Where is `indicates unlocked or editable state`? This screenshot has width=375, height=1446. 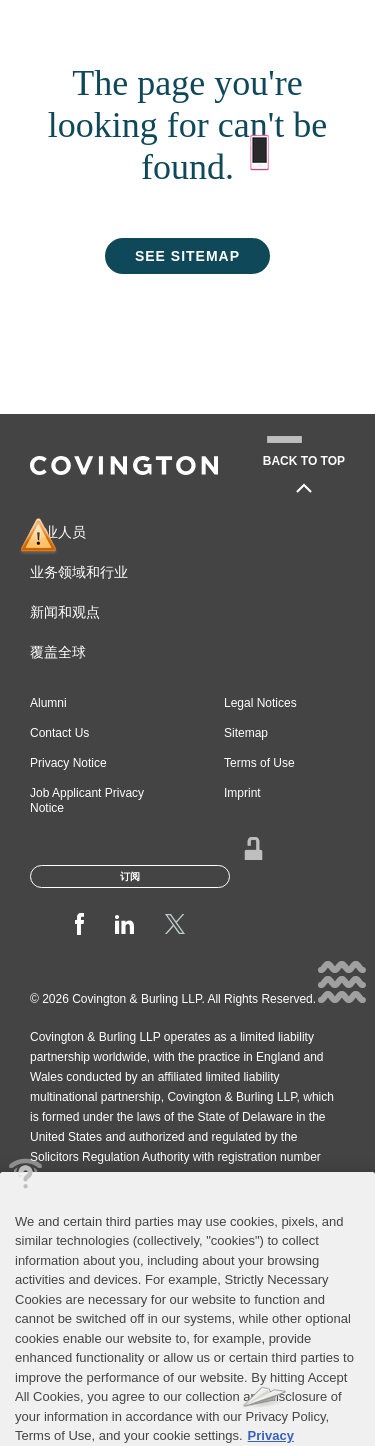 indicates unlocked or editable state is located at coordinates (253, 848).